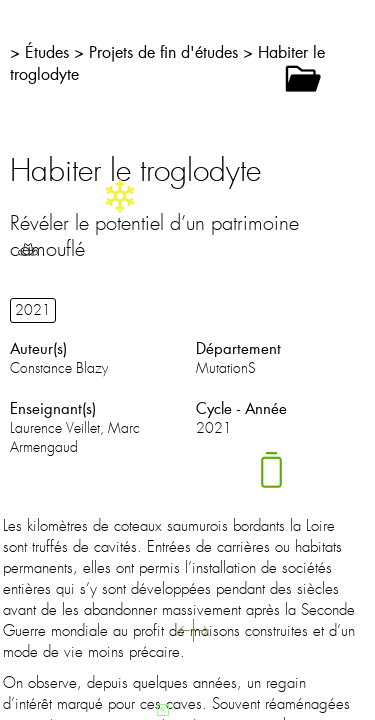 Image resolution: width=375 pixels, height=720 pixels. What do you see at coordinates (120, 196) in the screenshot?
I see `activate cooling or air conditioning mode` at bounding box center [120, 196].